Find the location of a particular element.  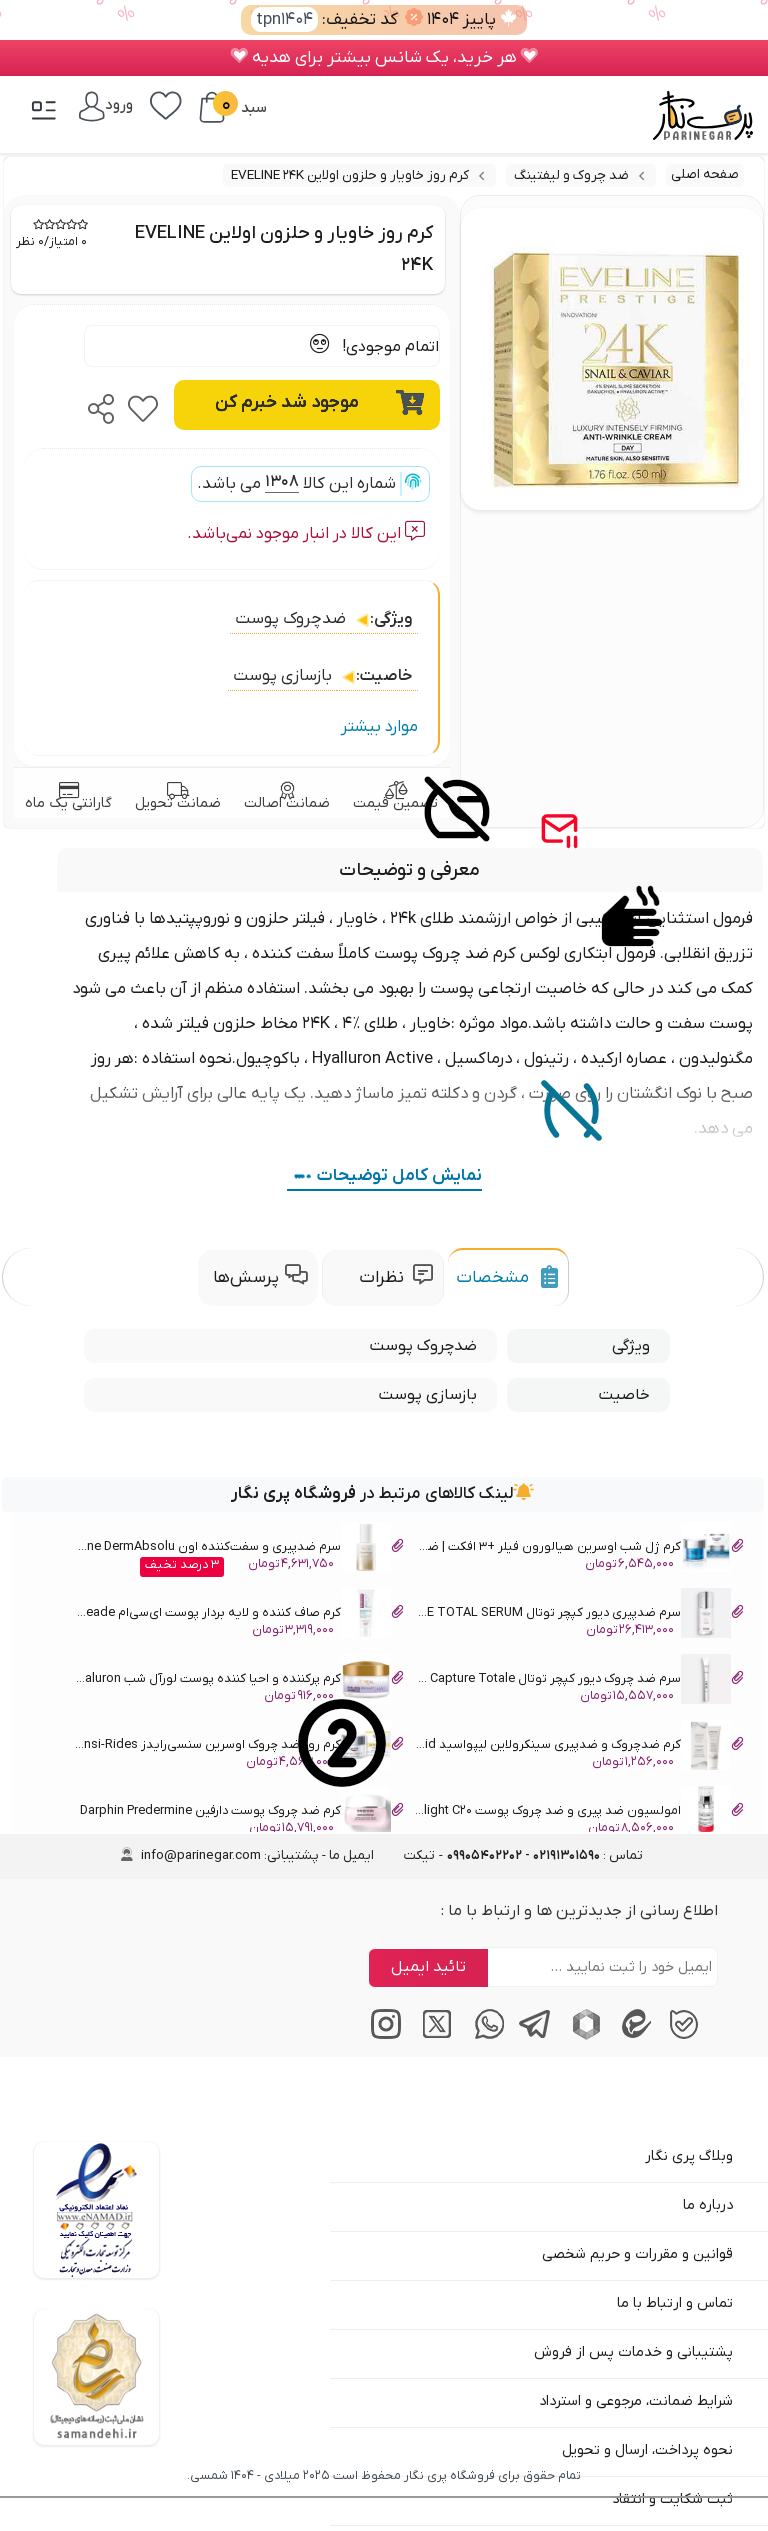

indicates step two in a multi-step process is located at coordinates (342, 1743).